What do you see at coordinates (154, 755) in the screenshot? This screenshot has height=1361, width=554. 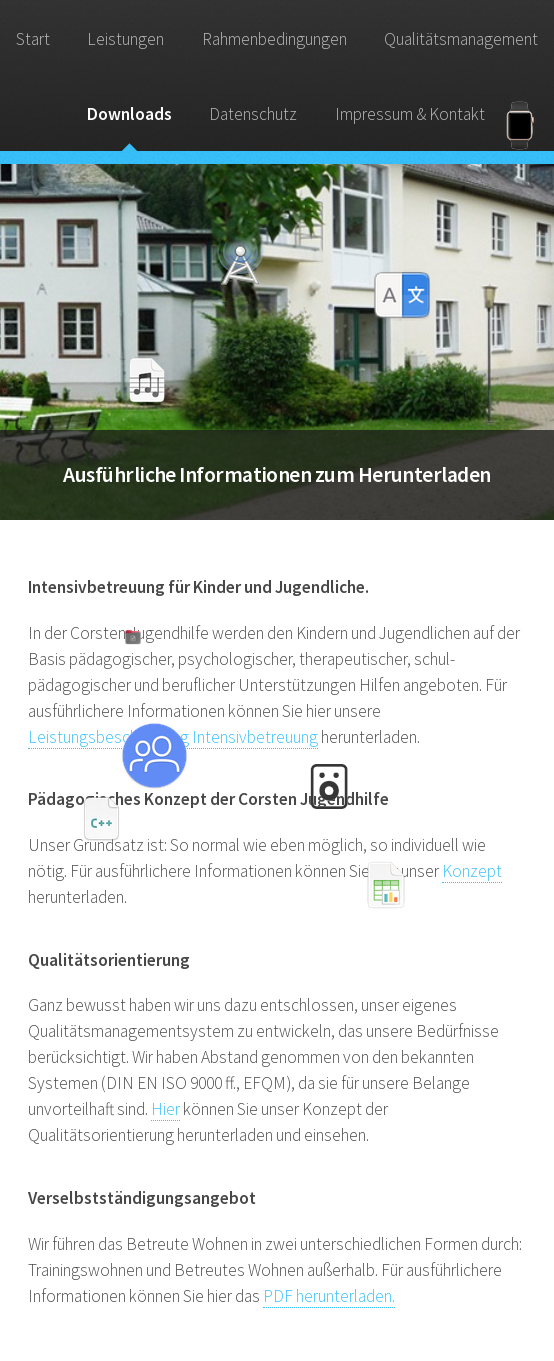 I see `switch to a different user account` at bounding box center [154, 755].